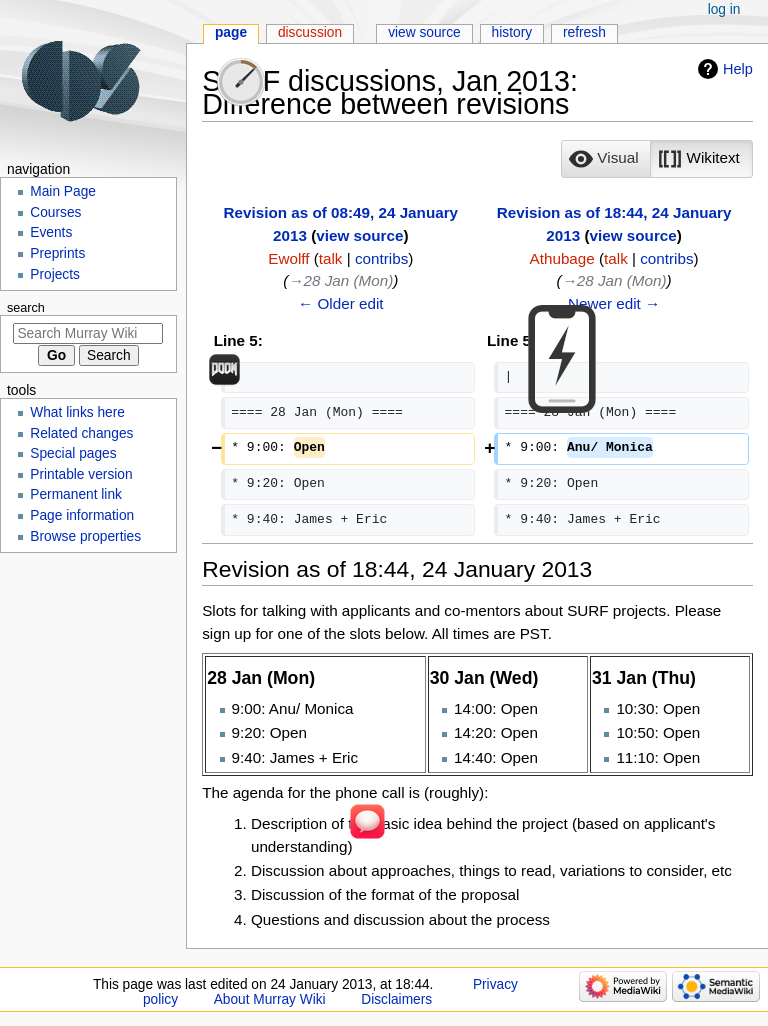 The width and height of the screenshot is (768, 1026). I want to click on open empathy messaging app, so click(367, 821).